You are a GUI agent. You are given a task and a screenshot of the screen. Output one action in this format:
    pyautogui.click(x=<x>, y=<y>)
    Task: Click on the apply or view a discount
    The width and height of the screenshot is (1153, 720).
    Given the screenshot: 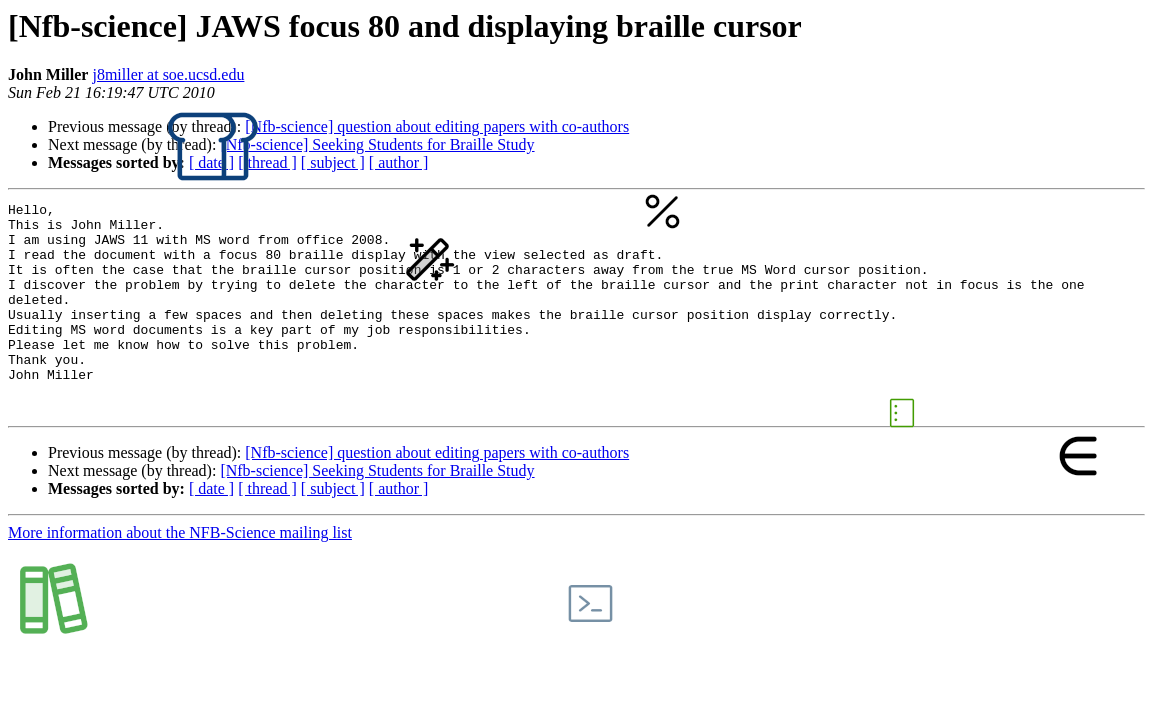 What is the action you would take?
    pyautogui.click(x=662, y=211)
    